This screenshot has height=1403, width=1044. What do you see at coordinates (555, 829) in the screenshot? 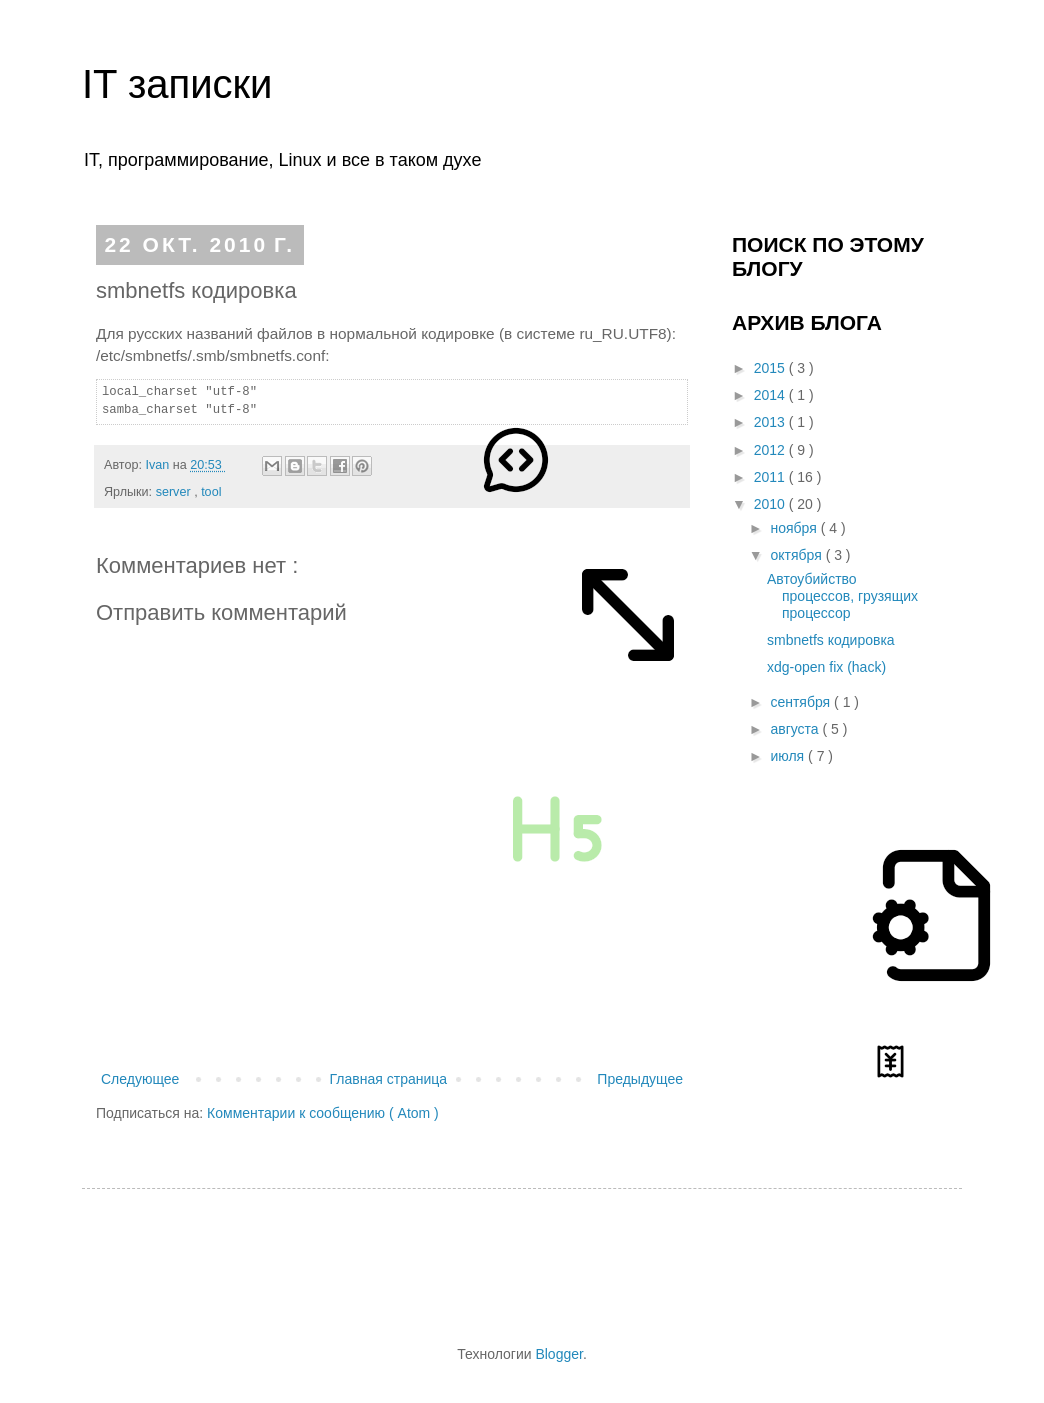
I see `format text as heading level 5` at bounding box center [555, 829].